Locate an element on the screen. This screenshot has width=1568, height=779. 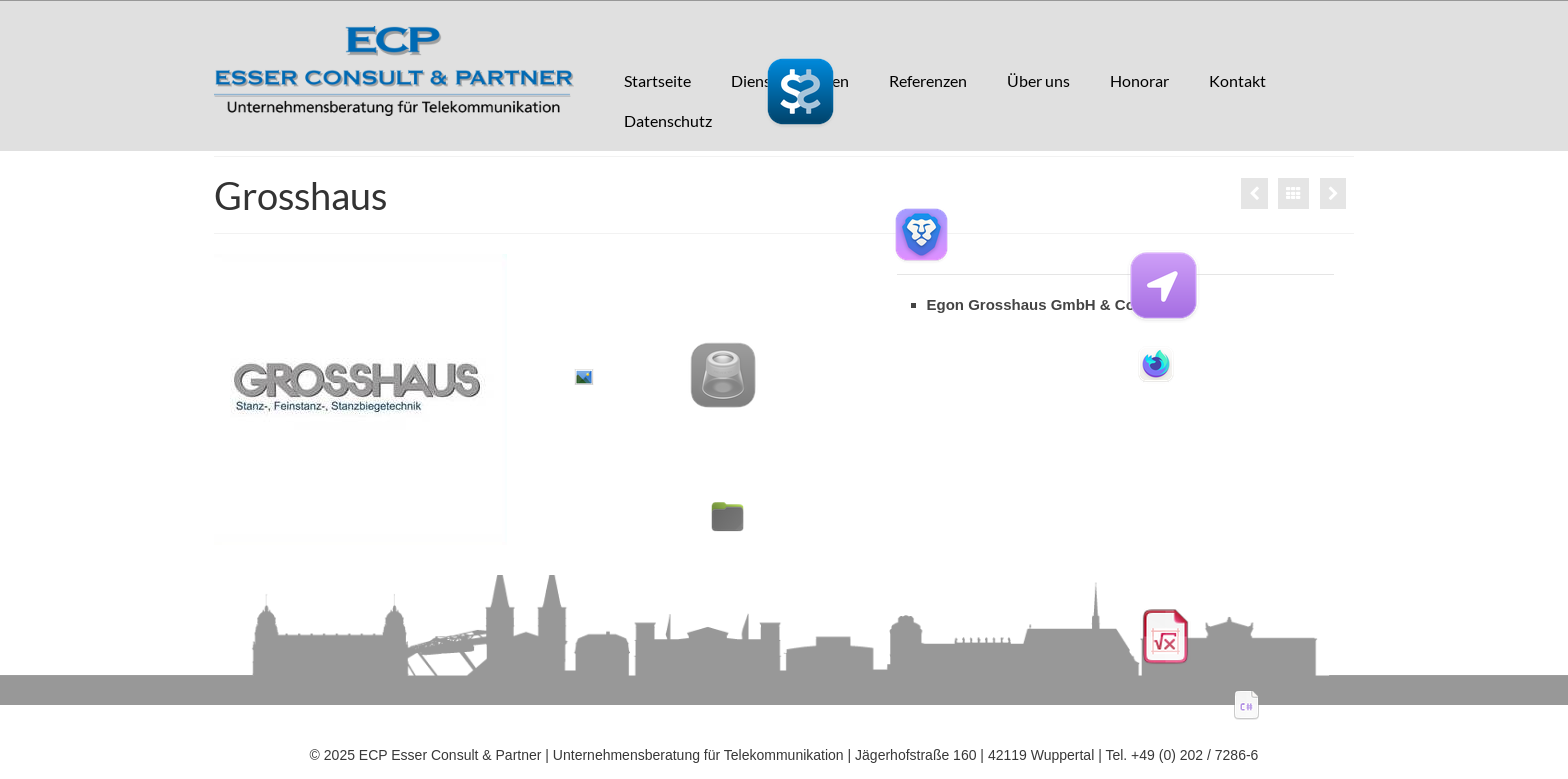
open firefox nightly browser is located at coordinates (1156, 364).